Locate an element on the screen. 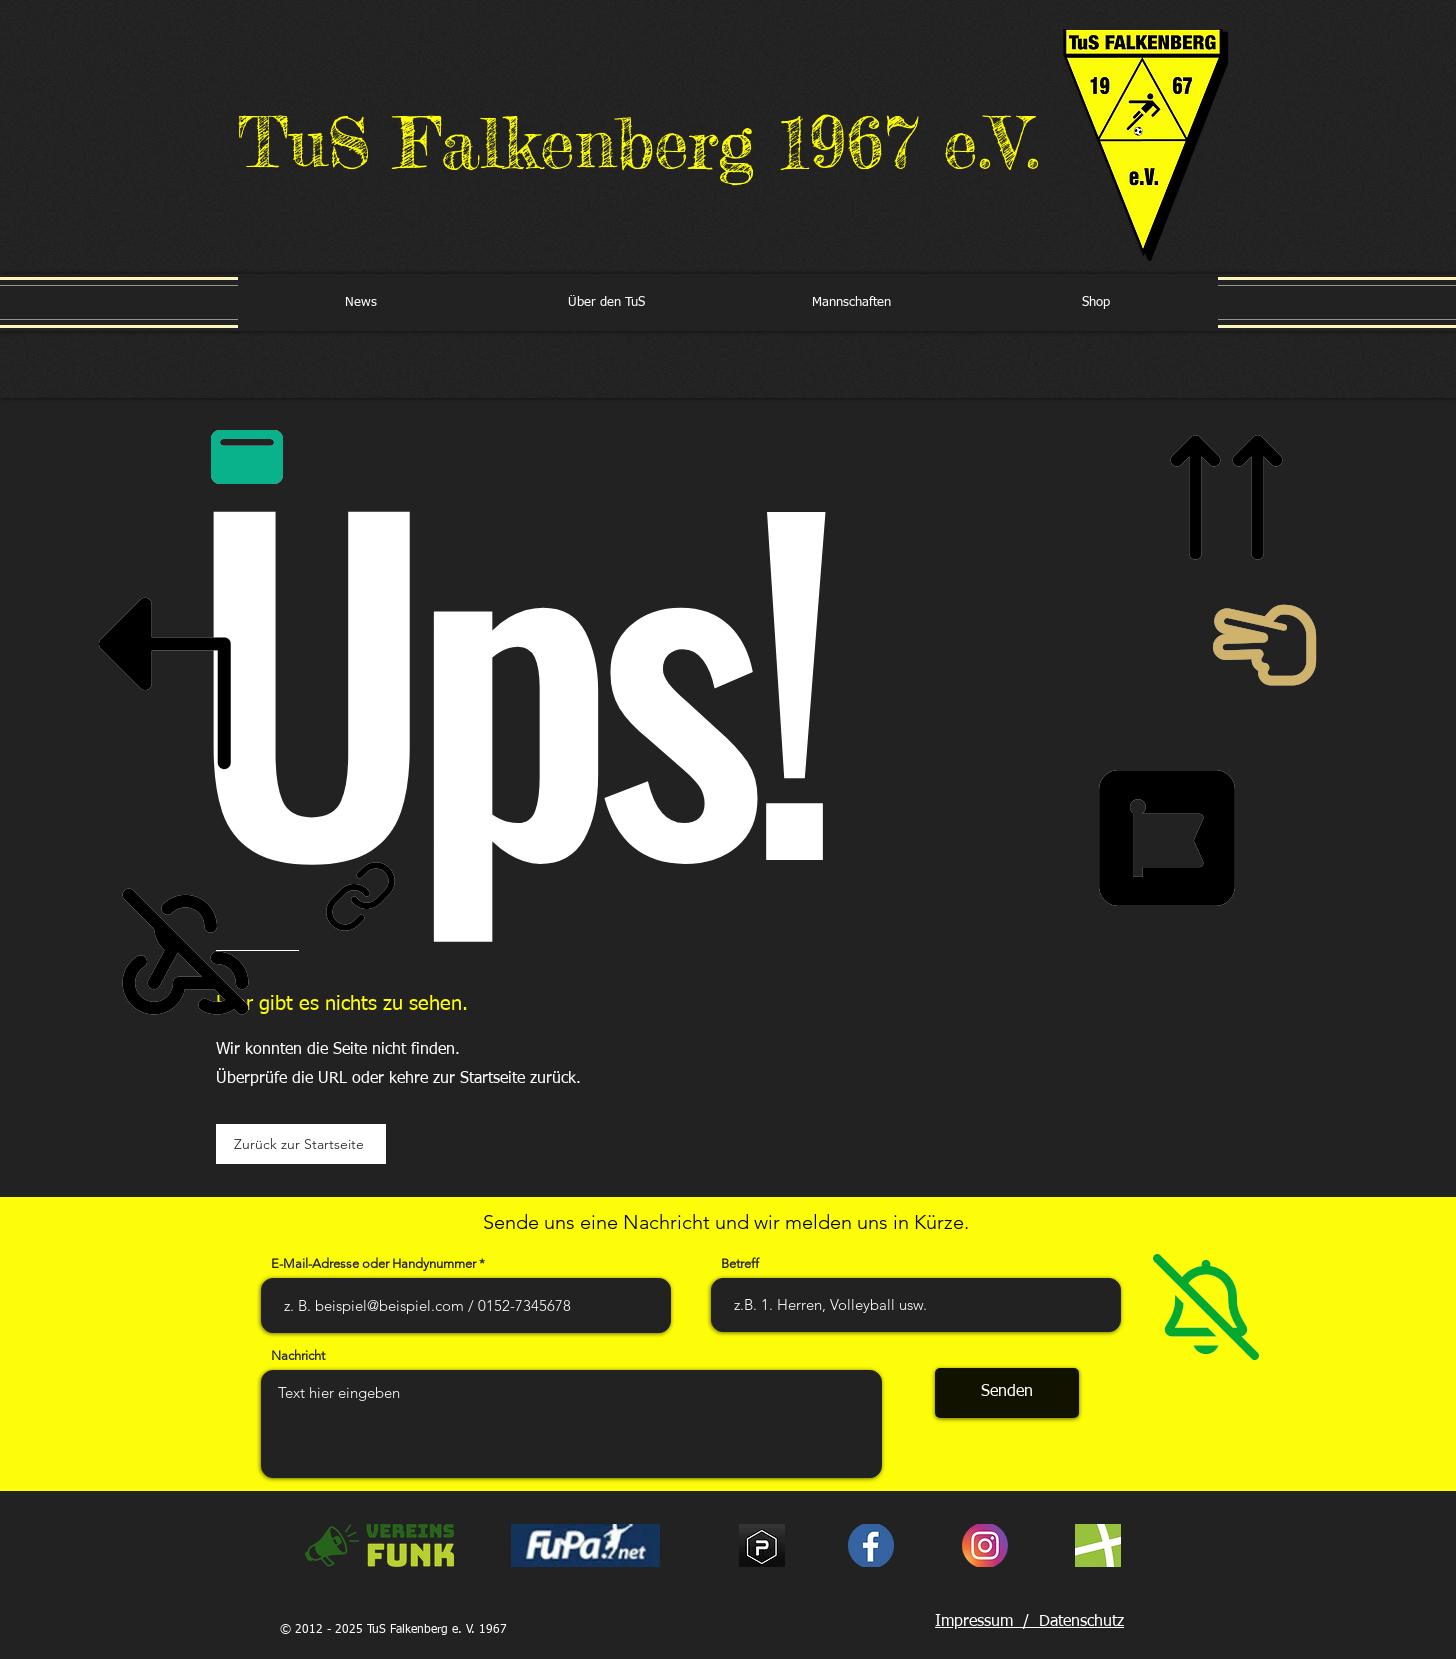 Image resolution: width=1456 pixels, height=1659 pixels. maximize the current window to full screen is located at coordinates (247, 457).